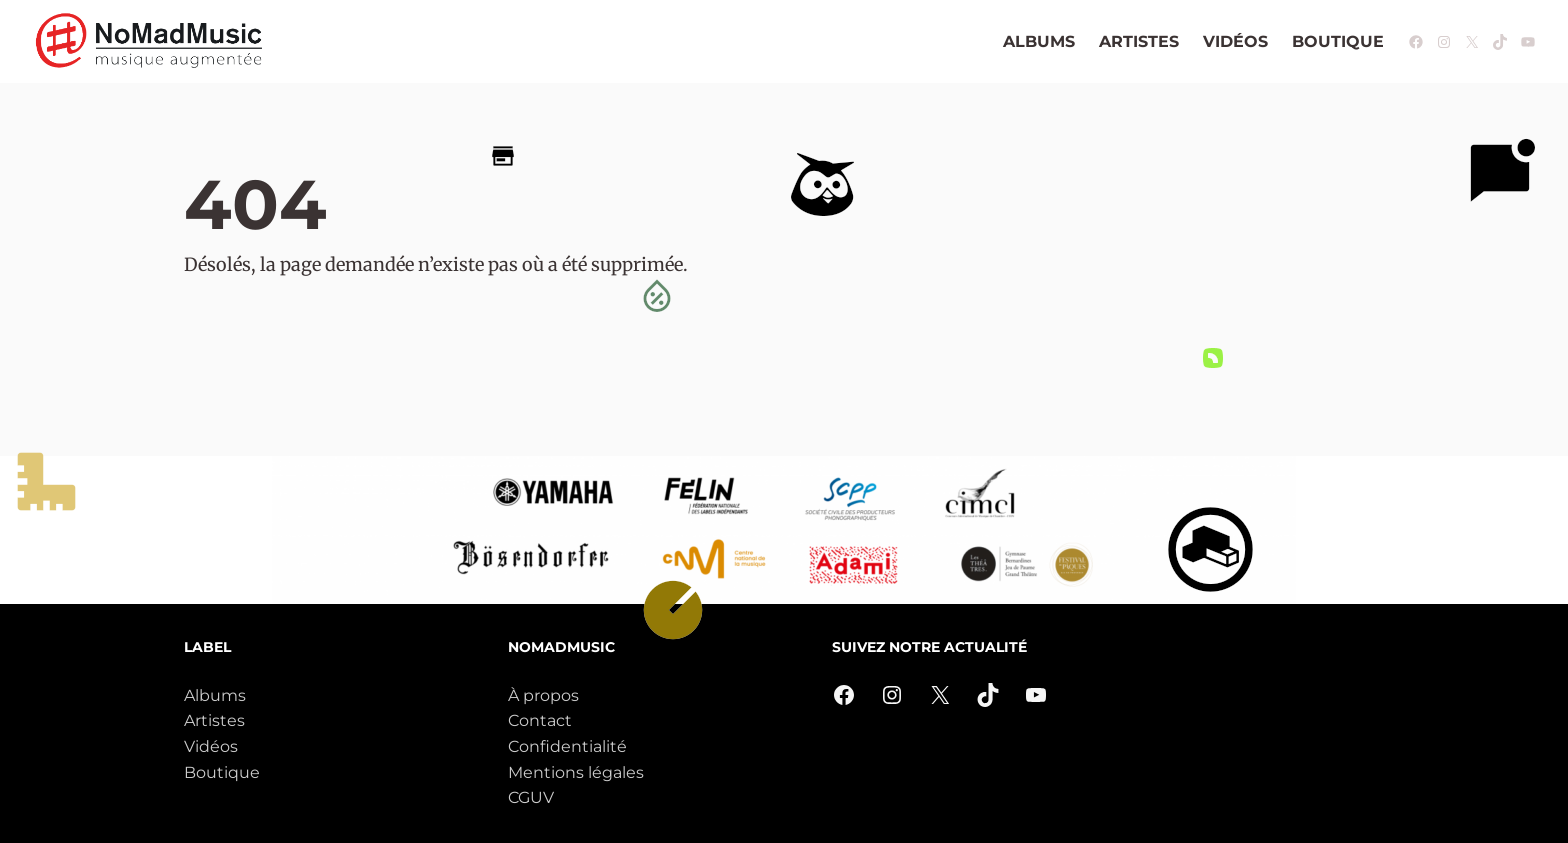  I want to click on open Spectrum community app, so click(1213, 358).